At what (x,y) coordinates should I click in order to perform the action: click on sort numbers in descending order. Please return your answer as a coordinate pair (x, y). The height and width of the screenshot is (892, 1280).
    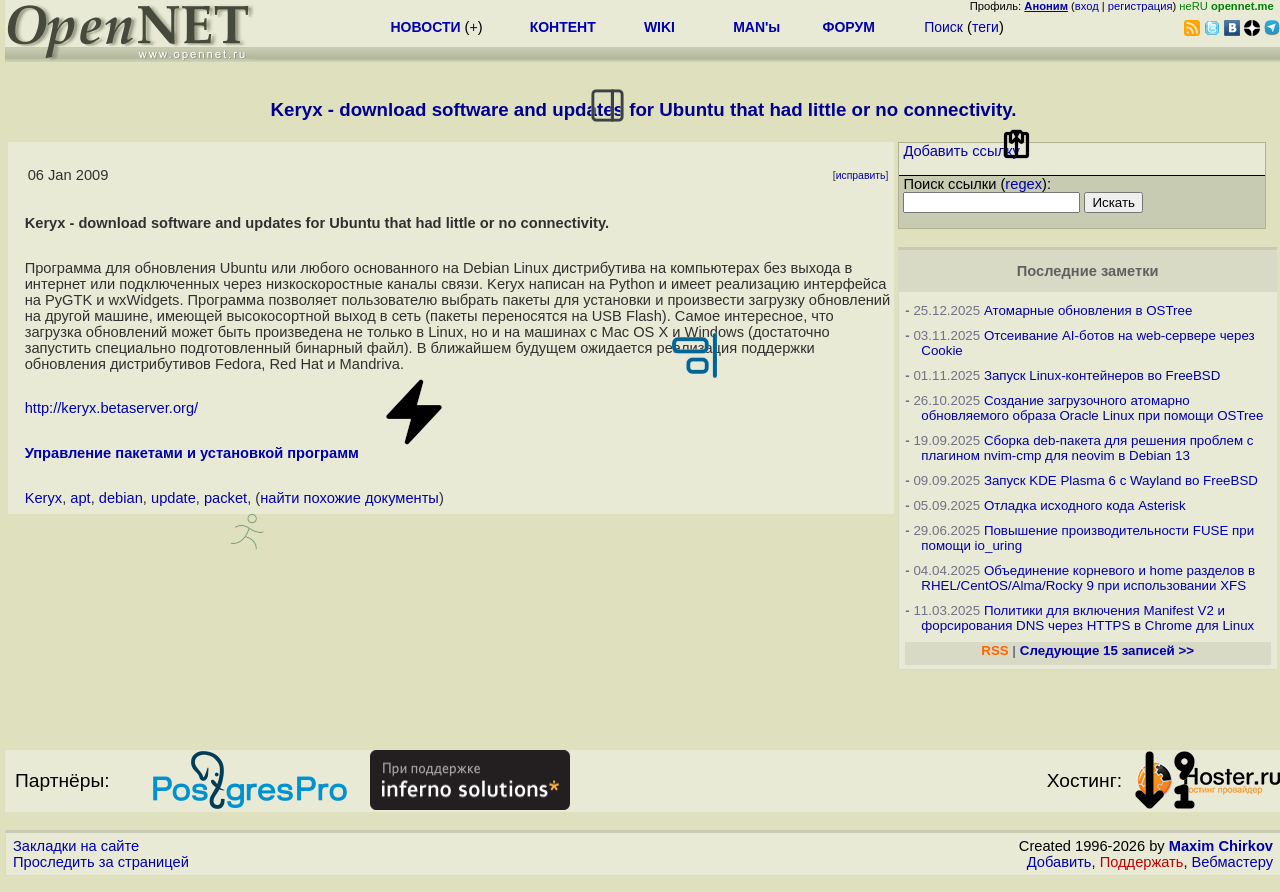
    Looking at the image, I should click on (1166, 780).